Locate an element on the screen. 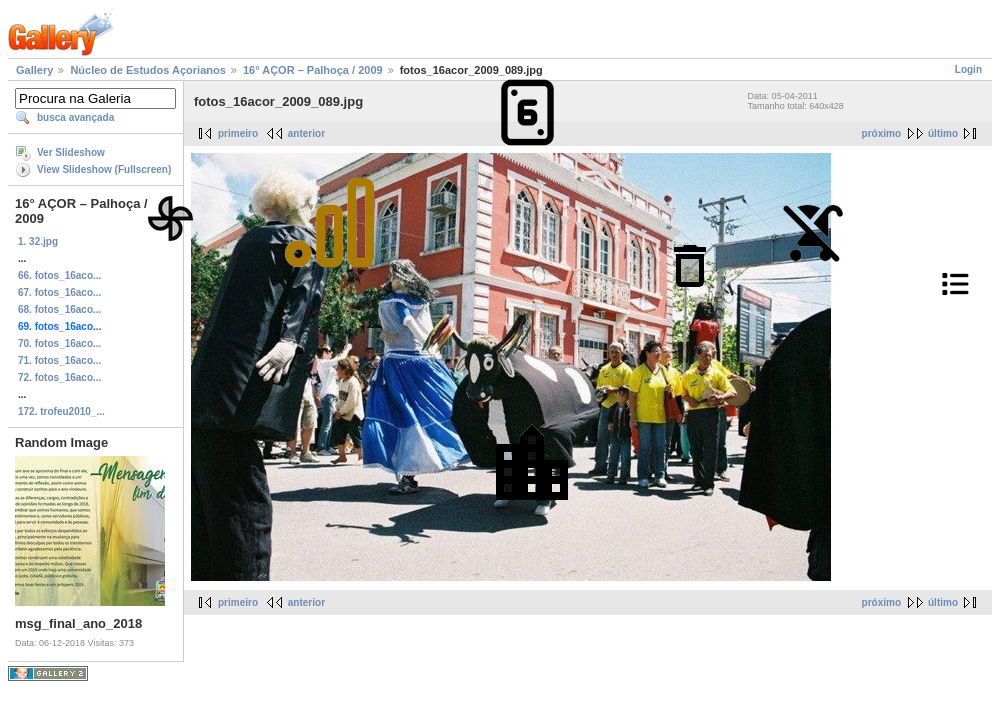 This screenshot has height=720, width=1000. view city or urban location is located at coordinates (532, 464).